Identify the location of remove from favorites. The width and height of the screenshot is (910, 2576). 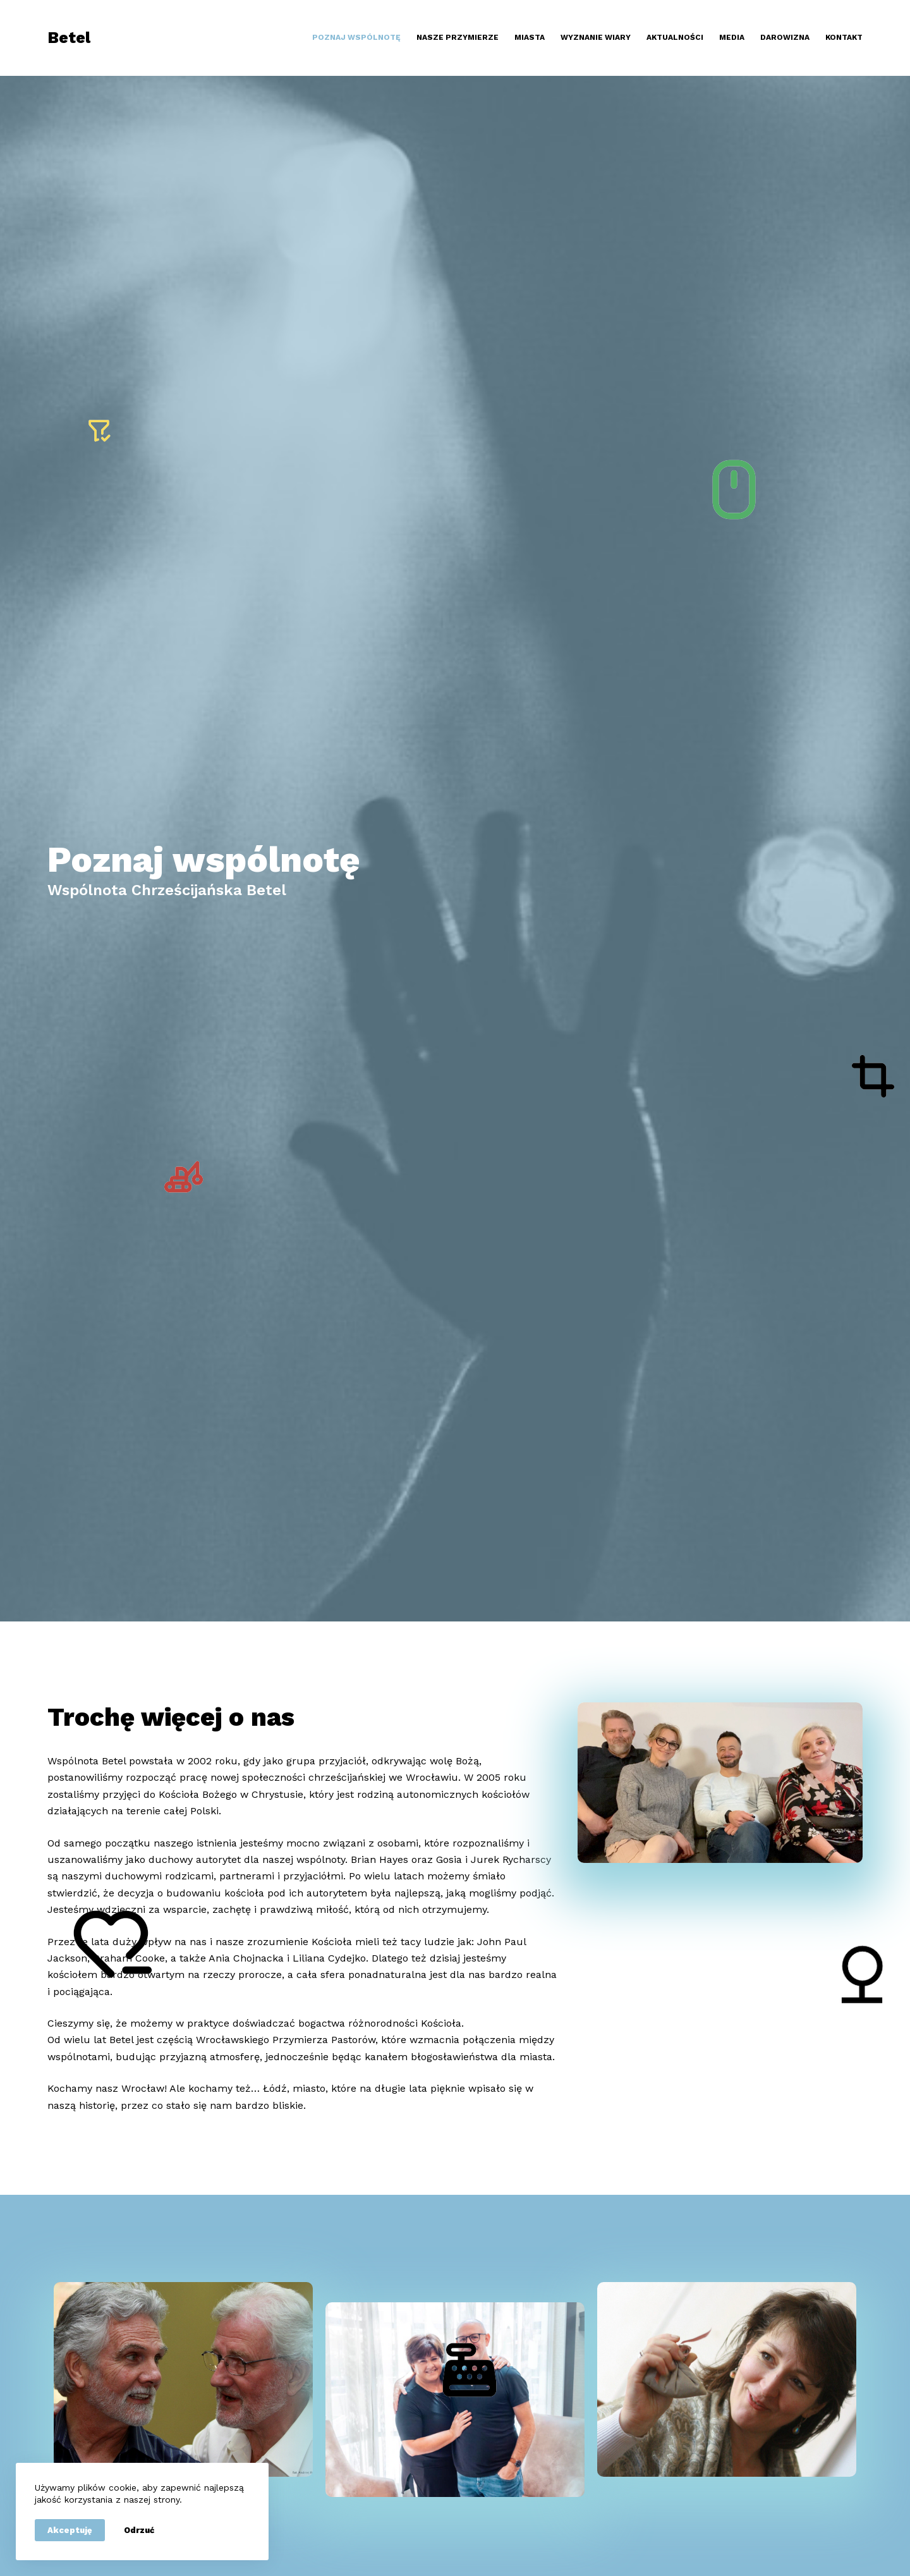
(111, 1944).